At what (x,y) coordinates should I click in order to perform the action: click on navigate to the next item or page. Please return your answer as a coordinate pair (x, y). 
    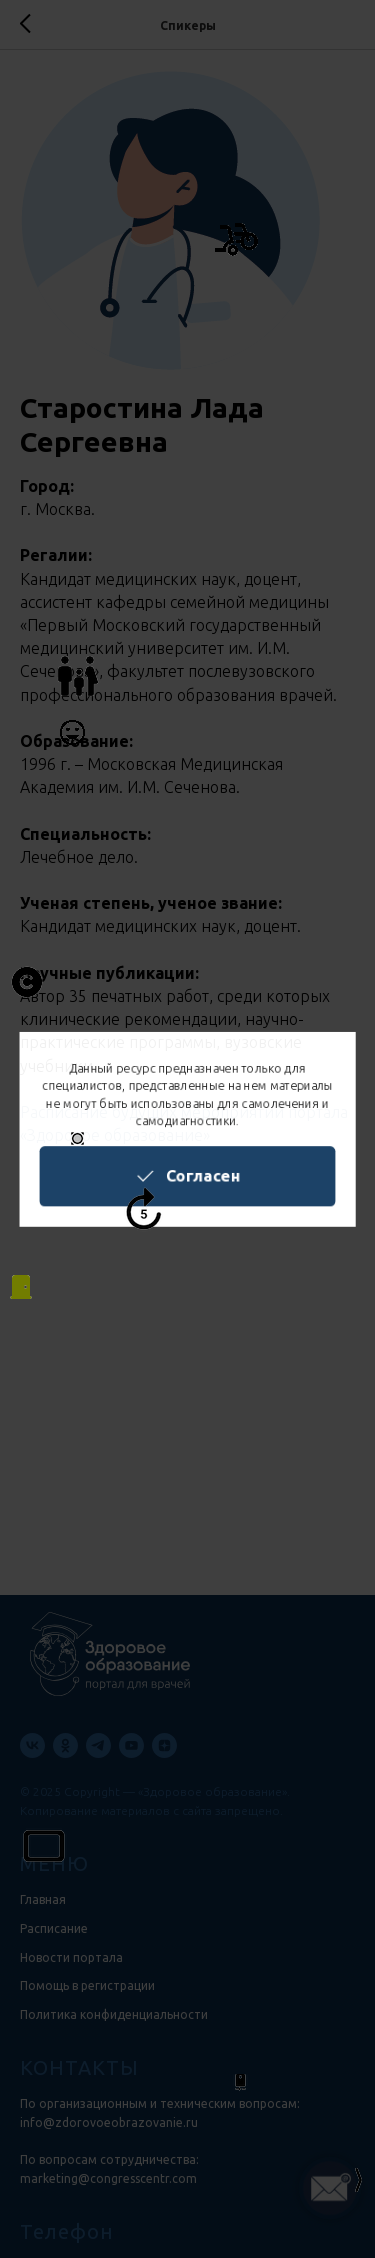
    Looking at the image, I should click on (358, 2180).